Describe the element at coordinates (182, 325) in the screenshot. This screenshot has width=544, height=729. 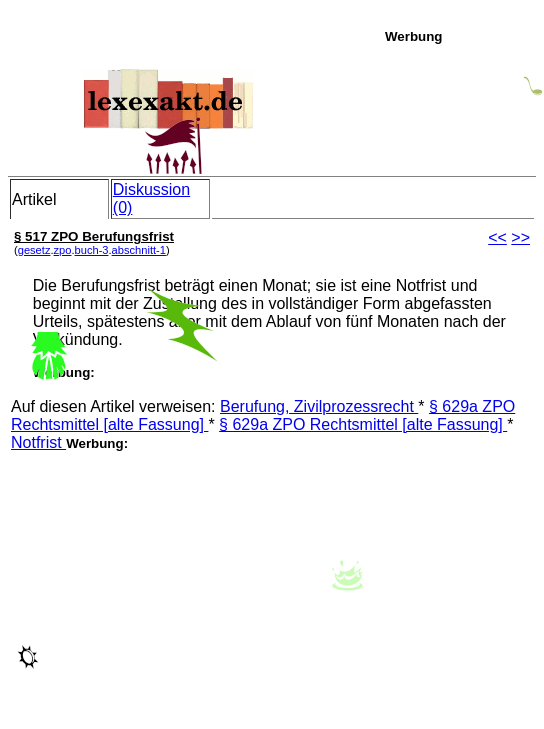
I see `indicates damage or injury status` at that location.